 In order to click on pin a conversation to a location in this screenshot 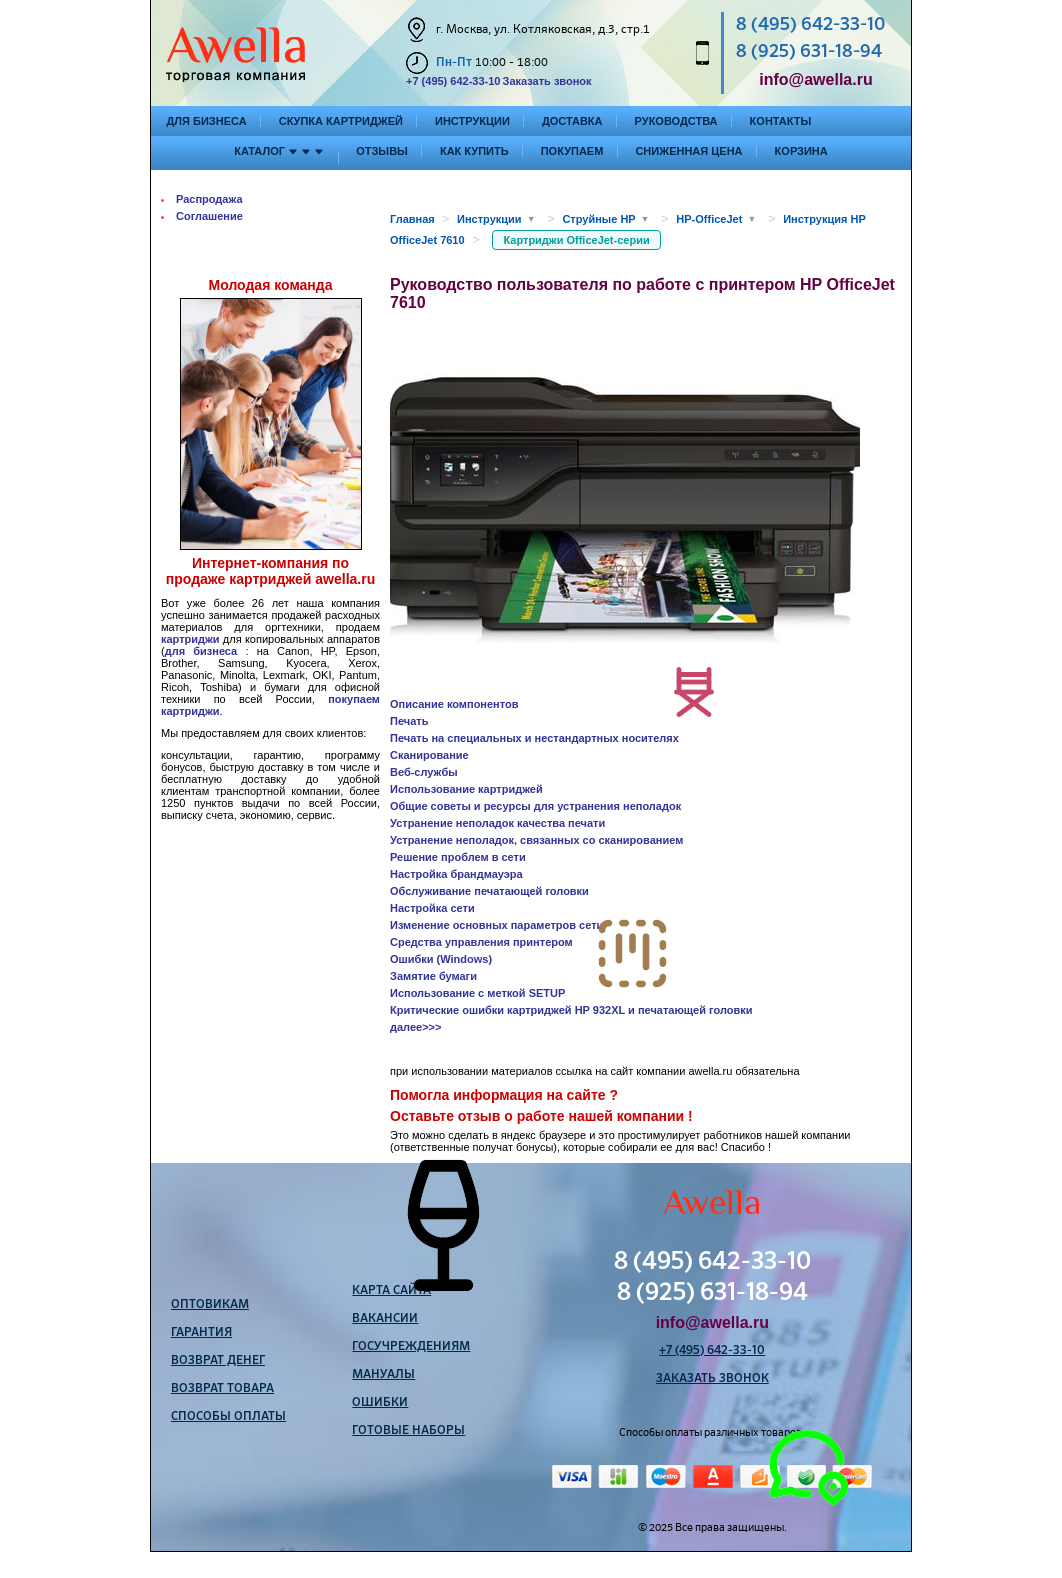, I will do `click(807, 1464)`.